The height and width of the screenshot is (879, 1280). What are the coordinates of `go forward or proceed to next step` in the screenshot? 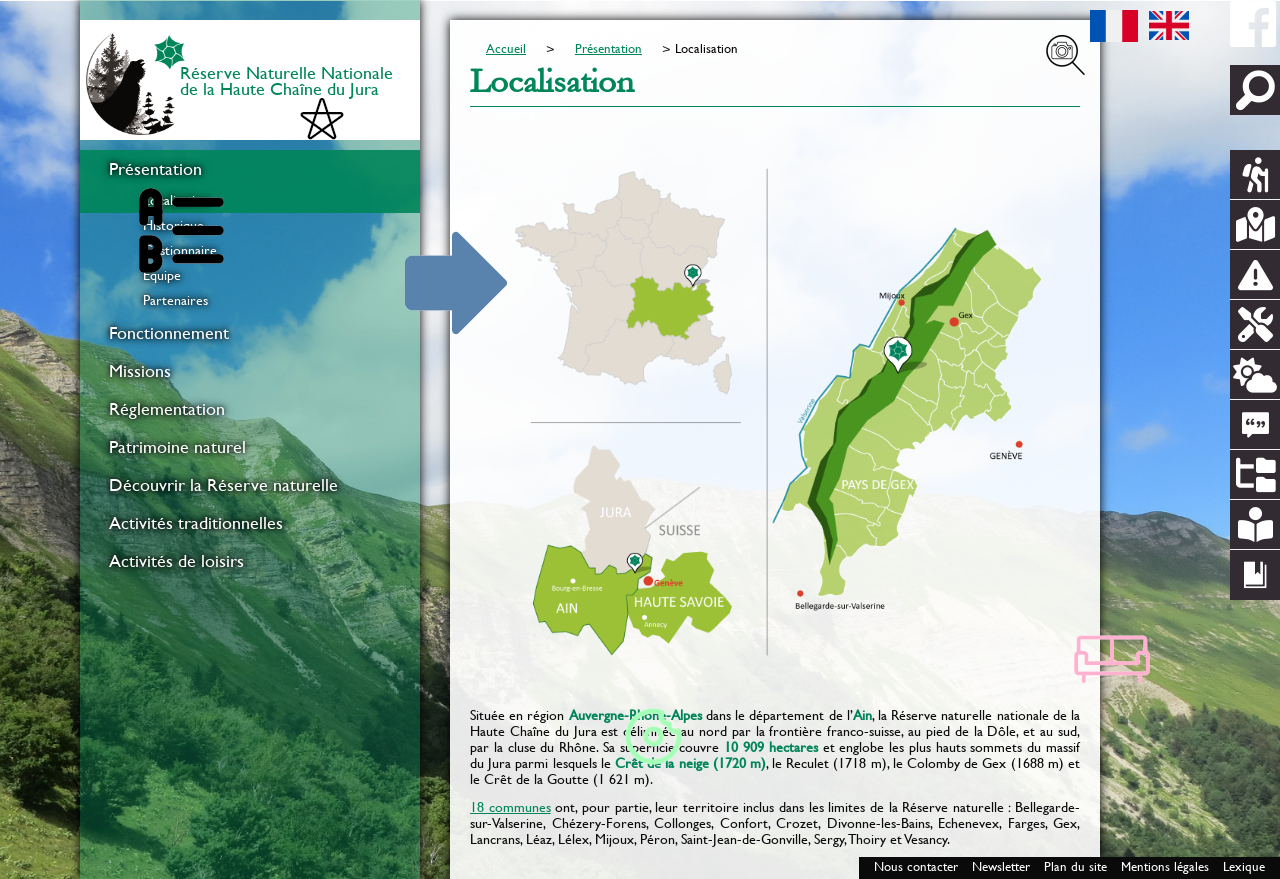 It's located at (452, 283).